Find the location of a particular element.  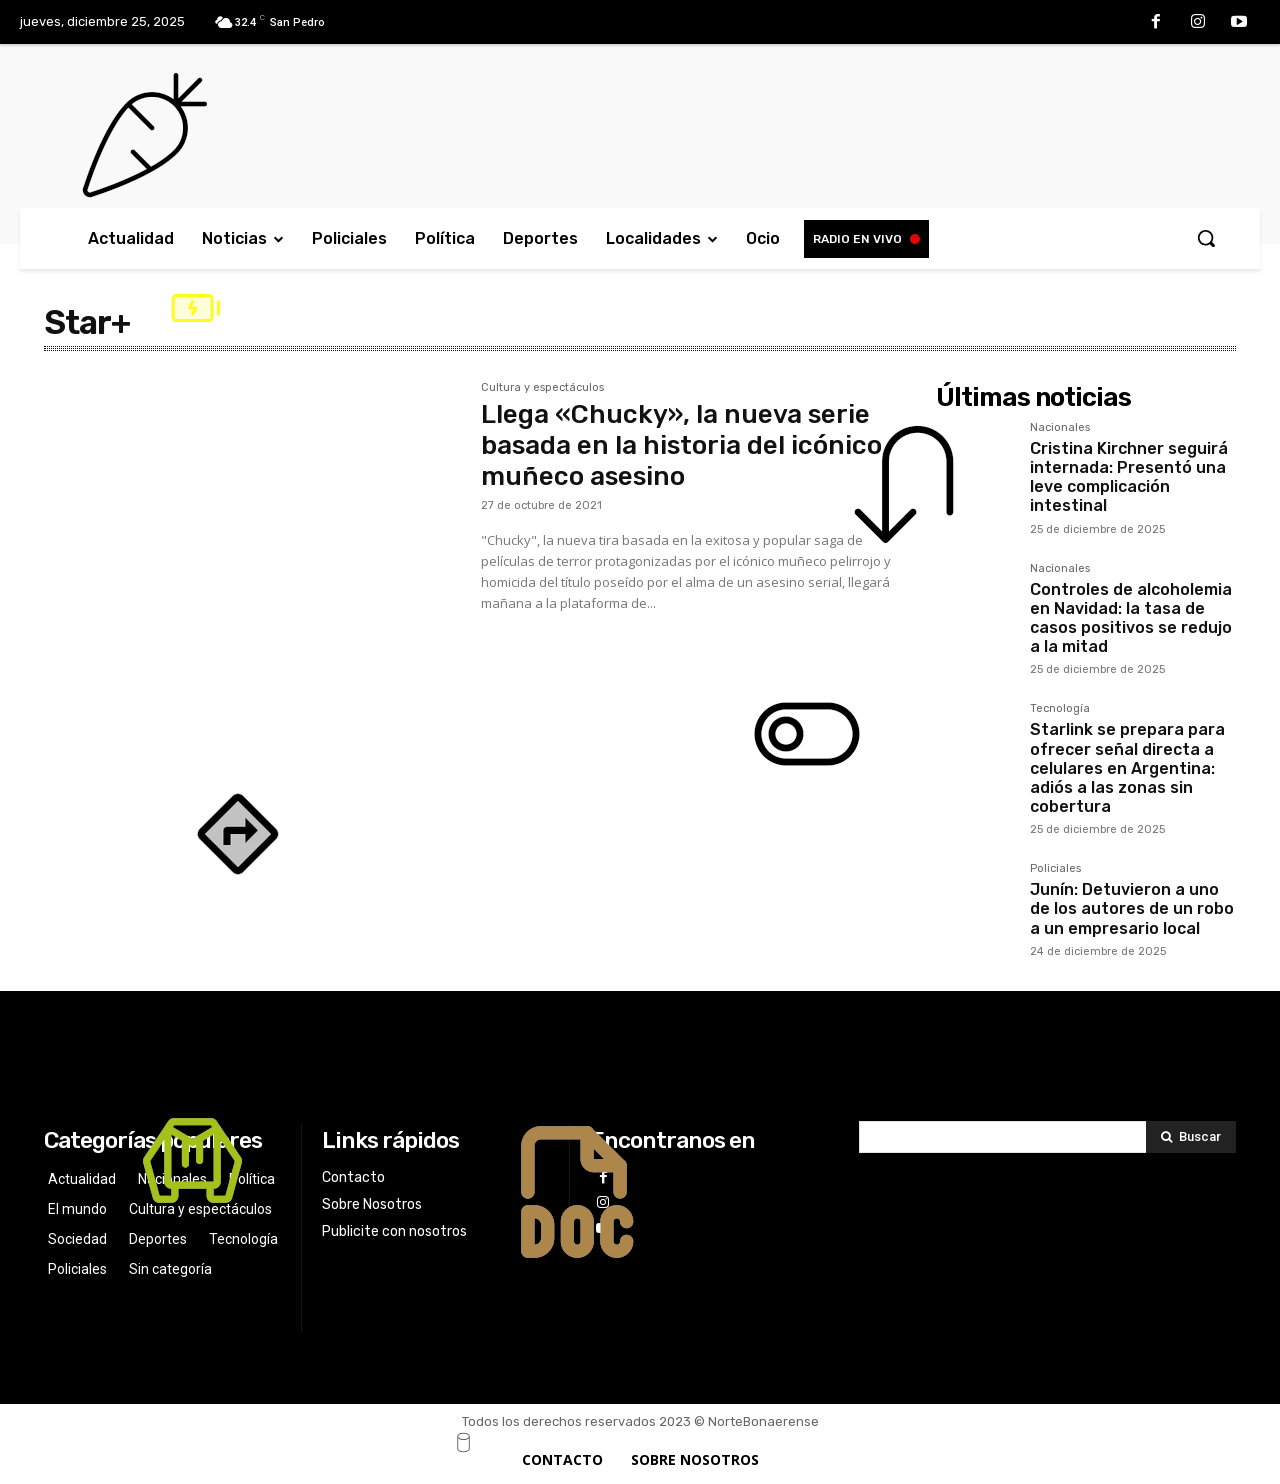

represents a database or data storage is located at coordinates (463, 1442).